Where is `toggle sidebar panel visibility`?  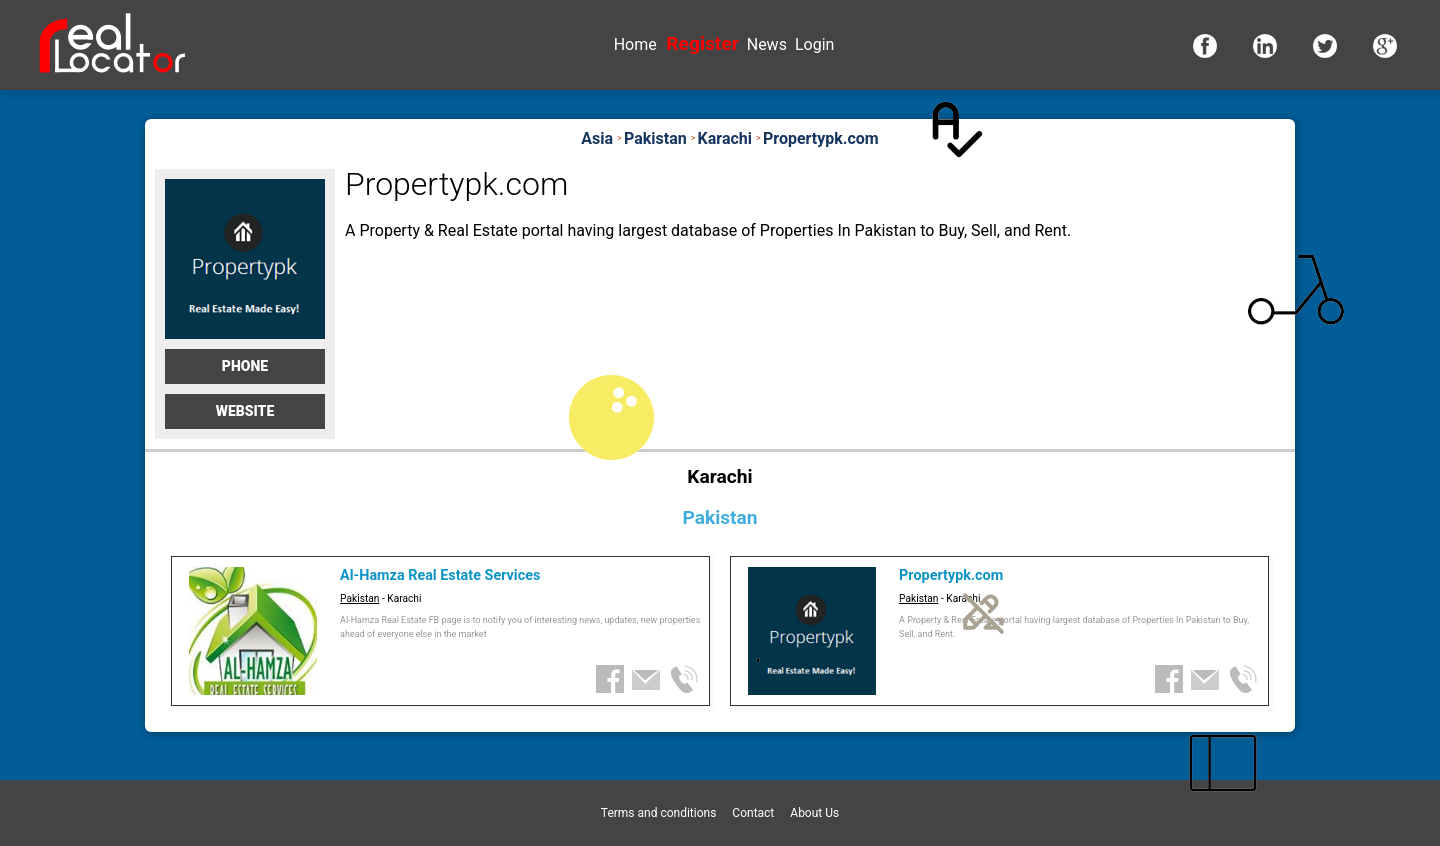
toggle sidebar panel visibility is located at coordinates (1223, 763).